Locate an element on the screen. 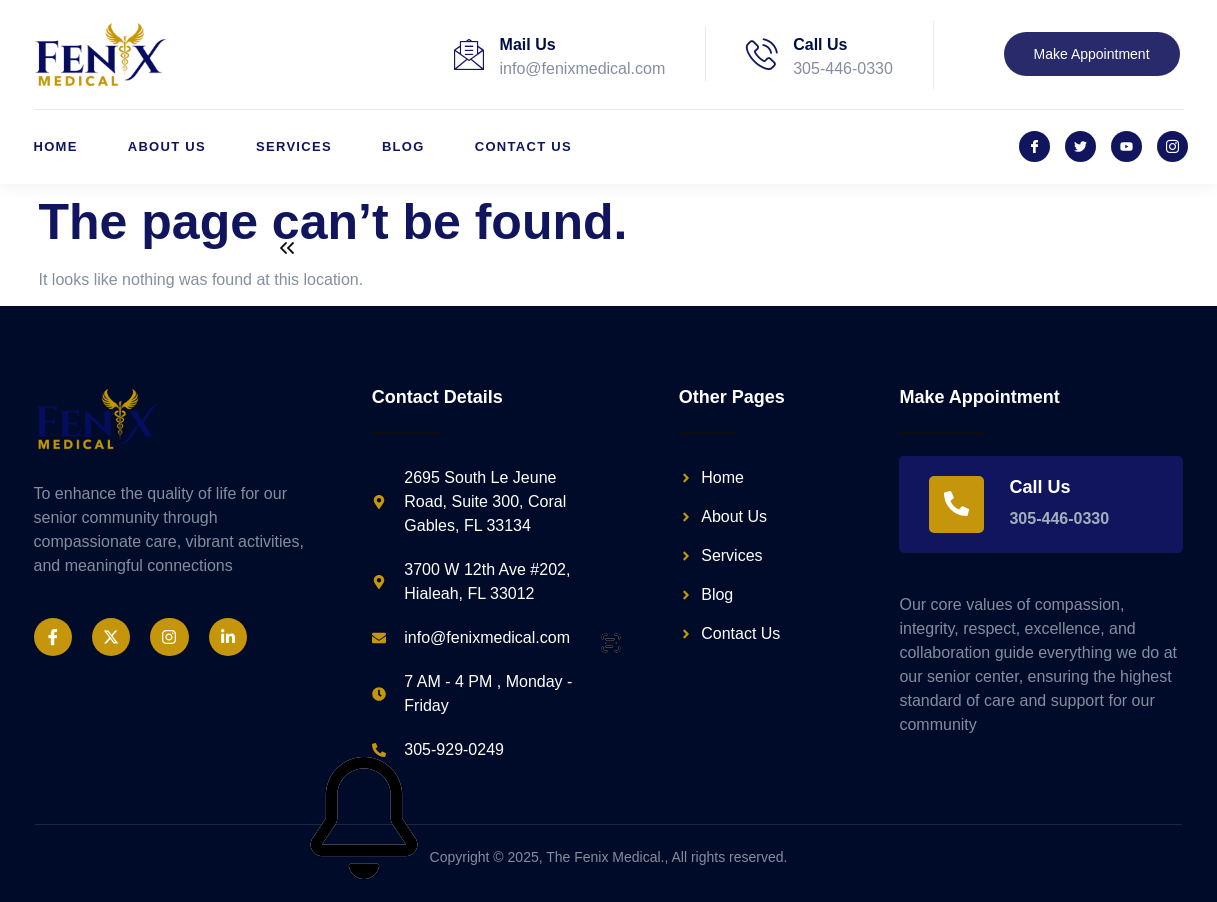 The height and width of the screenshot is (902, 1217). go back to the beginning or first page is located at coordinates (287, 248).